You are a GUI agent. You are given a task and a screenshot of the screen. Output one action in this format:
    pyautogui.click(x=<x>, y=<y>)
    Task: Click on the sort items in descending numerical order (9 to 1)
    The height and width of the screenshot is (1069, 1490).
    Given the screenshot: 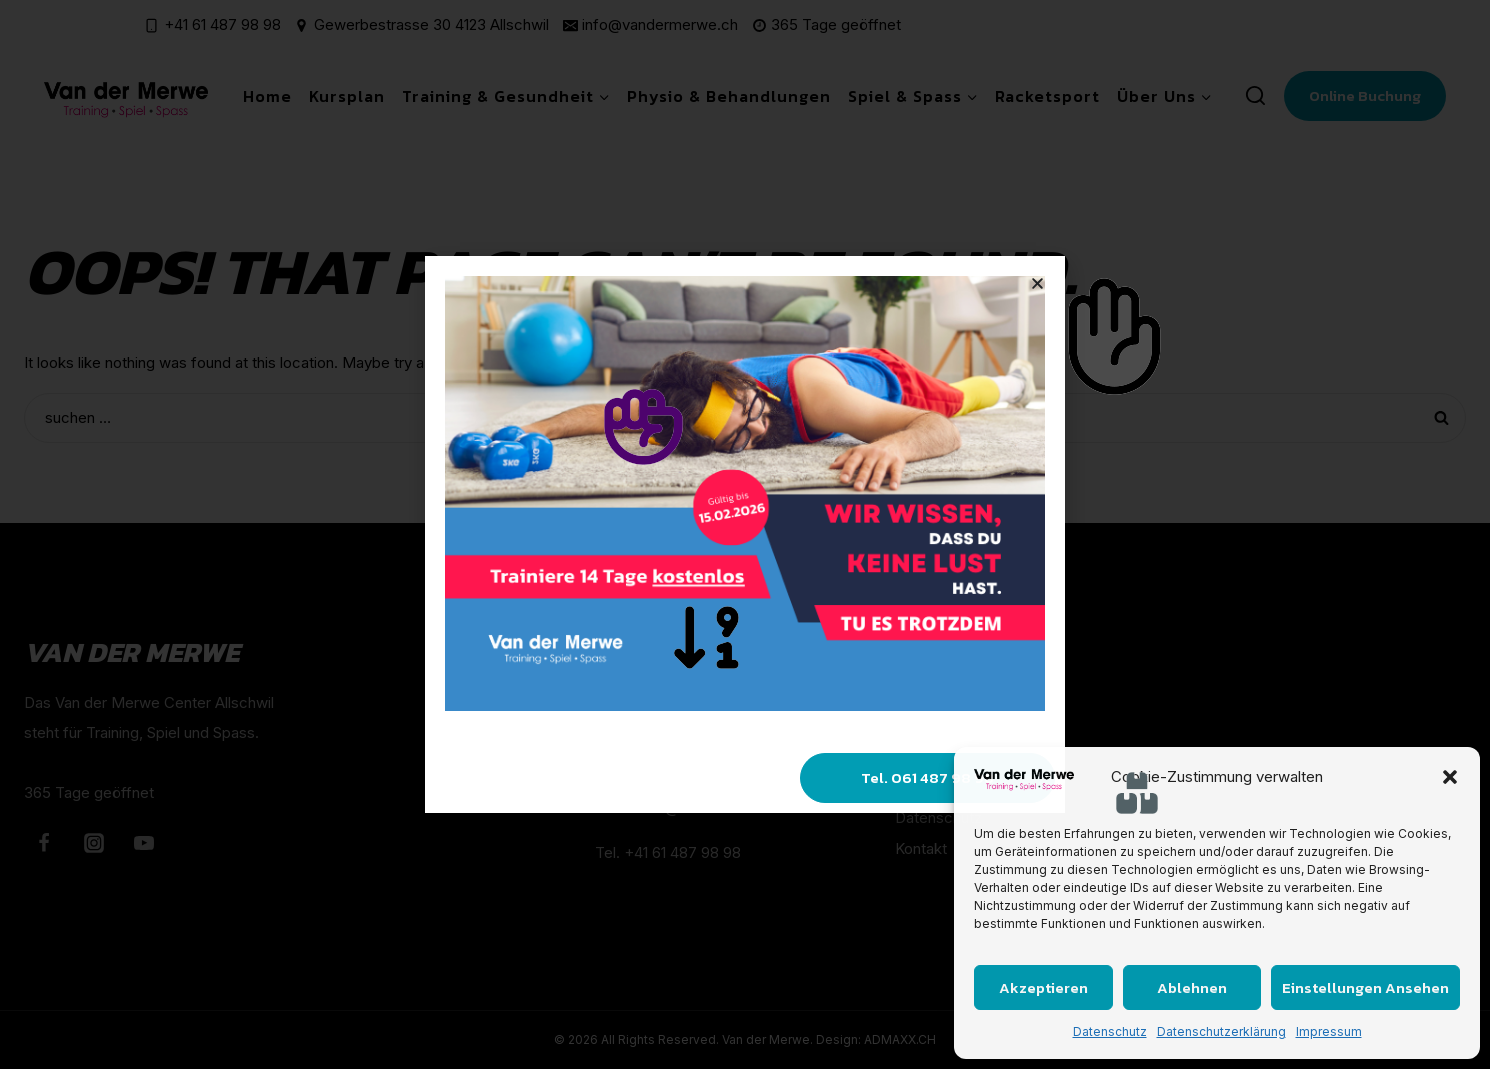 What is the action you would take?
    pyautogui.click(x=707, y=637)
    